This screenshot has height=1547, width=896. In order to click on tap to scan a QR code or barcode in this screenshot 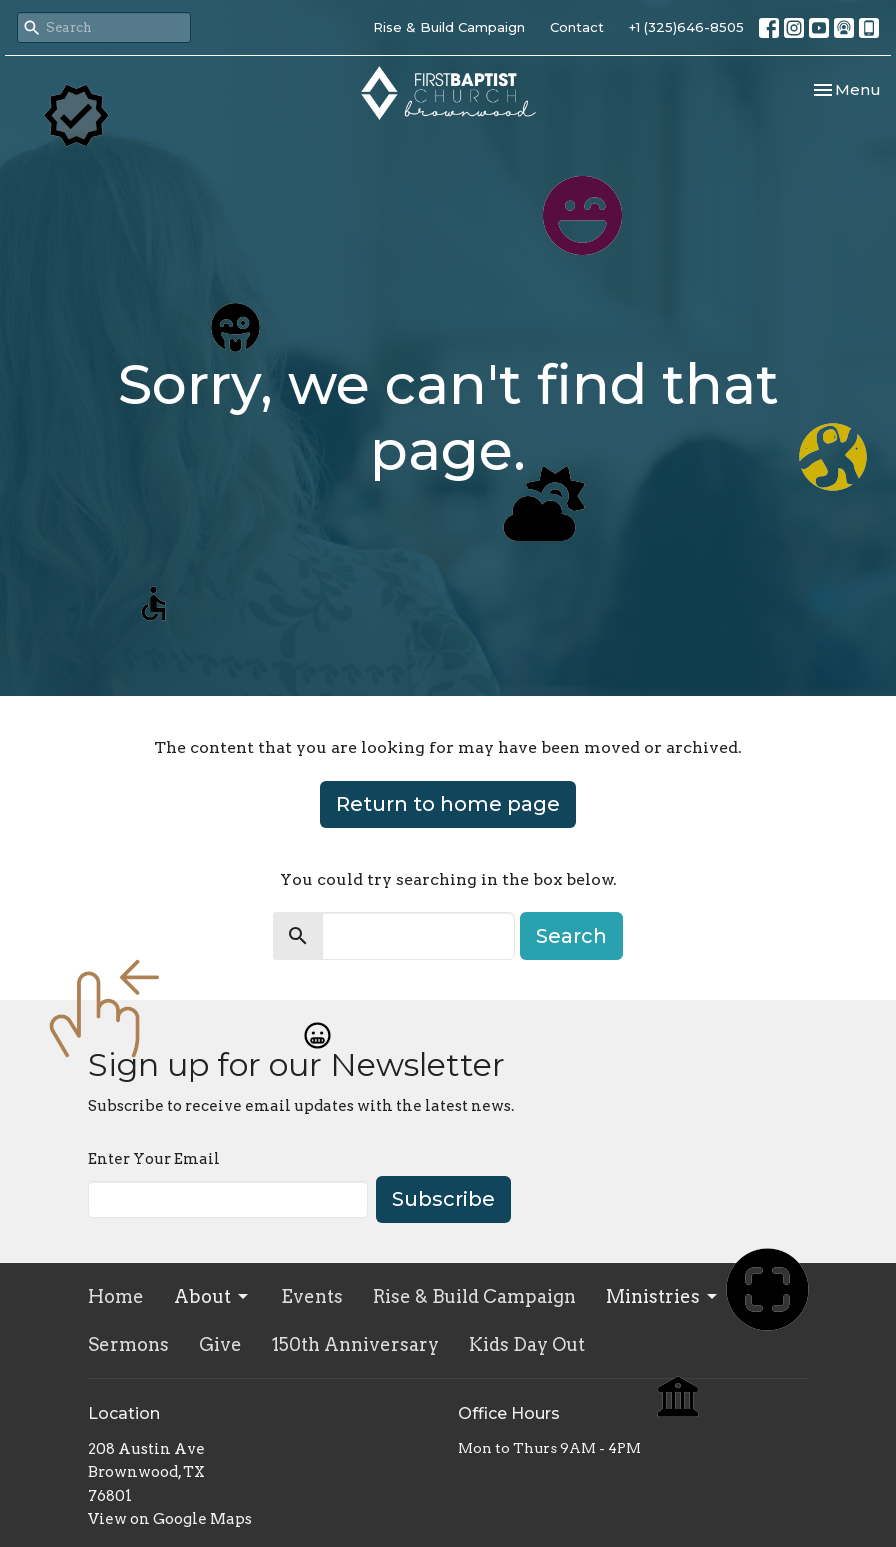, I will do `click(767, 1289)`.